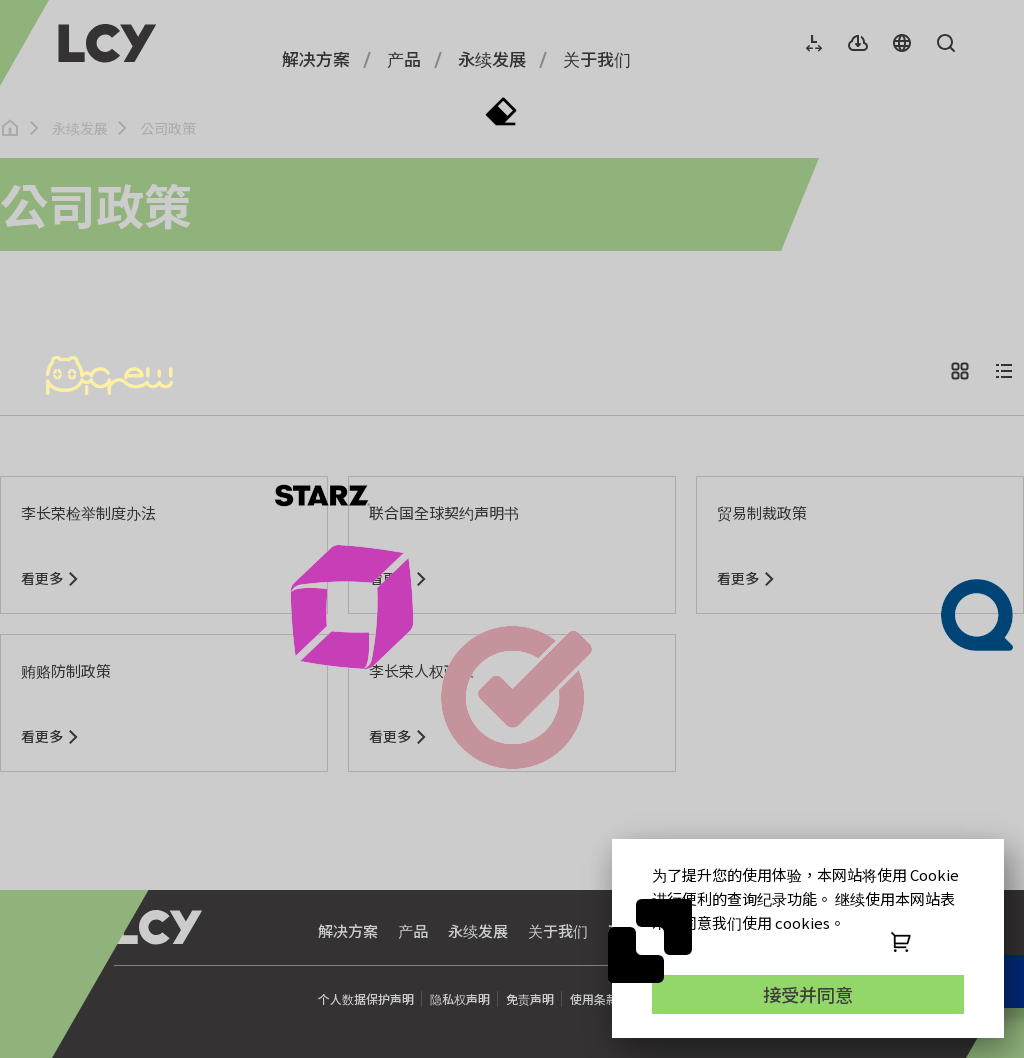 The width and height of the screenshot is (1024, 1058). Describe the element at coordinates (352, 607) in the screenshot. I see `dynatrace application or service integration` at that location.